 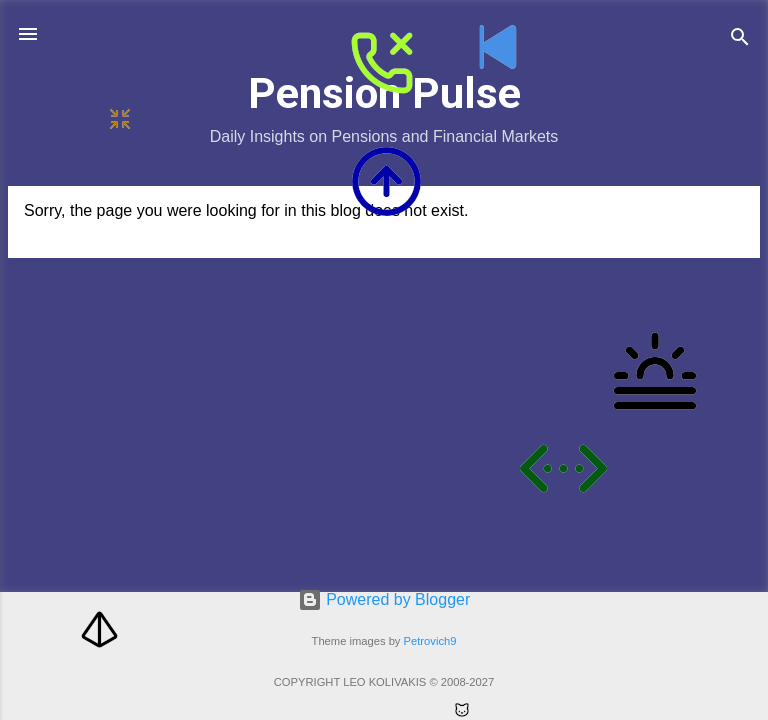 I want to click on exit fullscreen mode, so click(x=120, y=119).